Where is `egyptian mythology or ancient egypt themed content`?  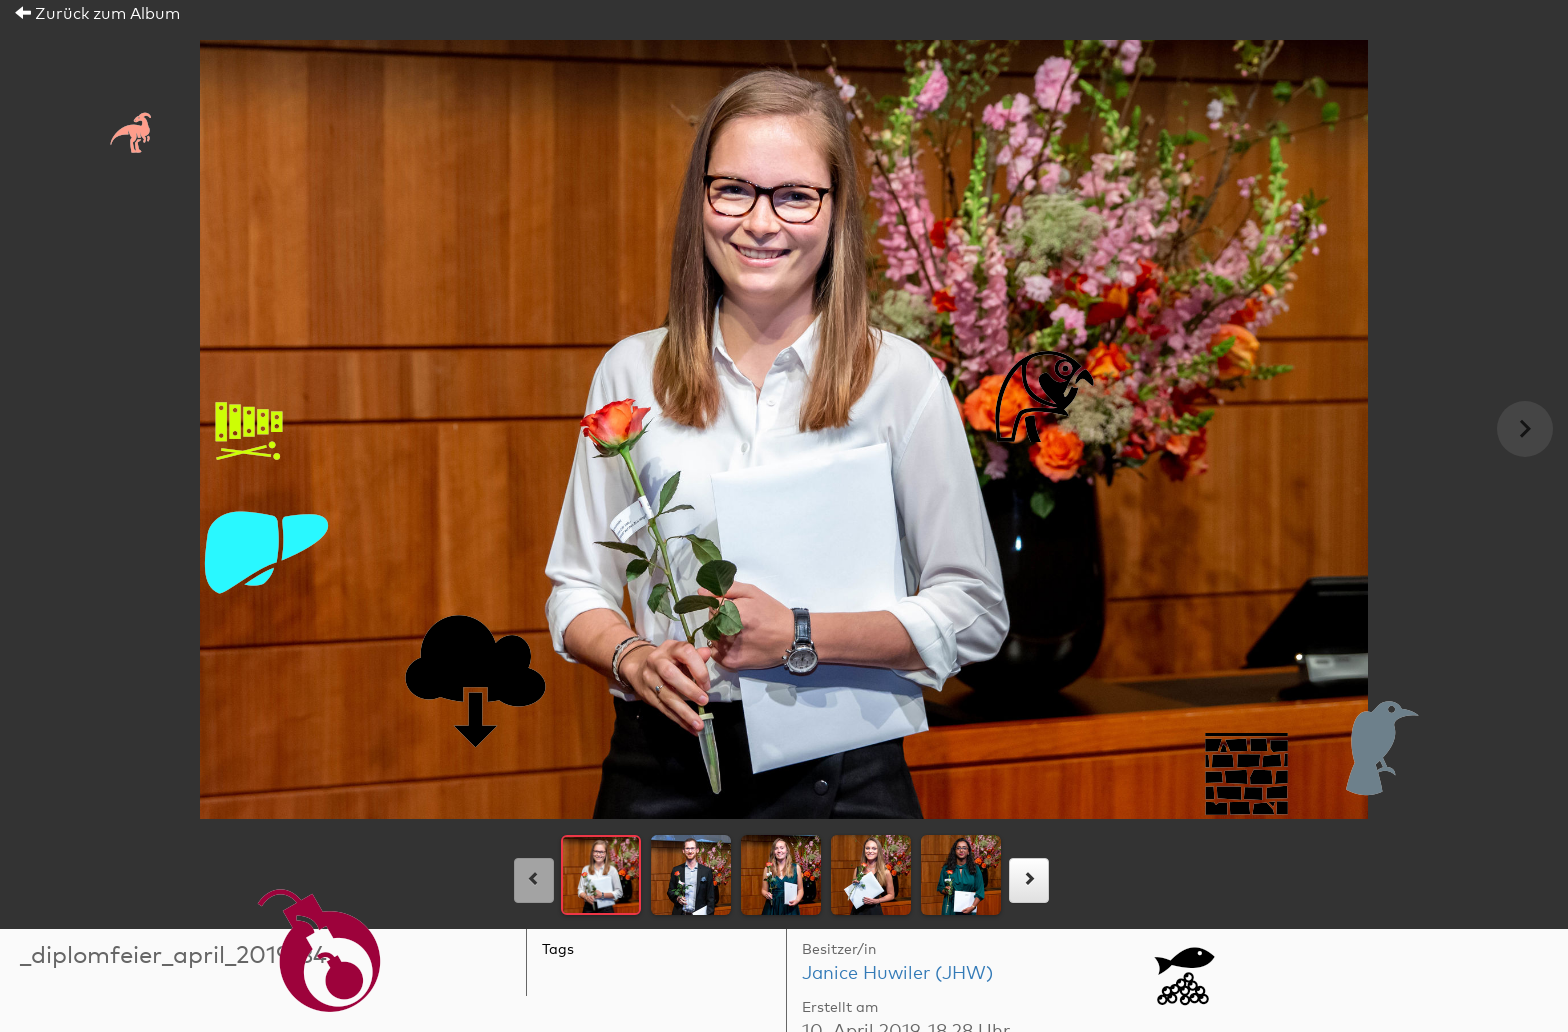
egyptian mythology or ancient egypt themed content is located at coordinates (1044, 396).